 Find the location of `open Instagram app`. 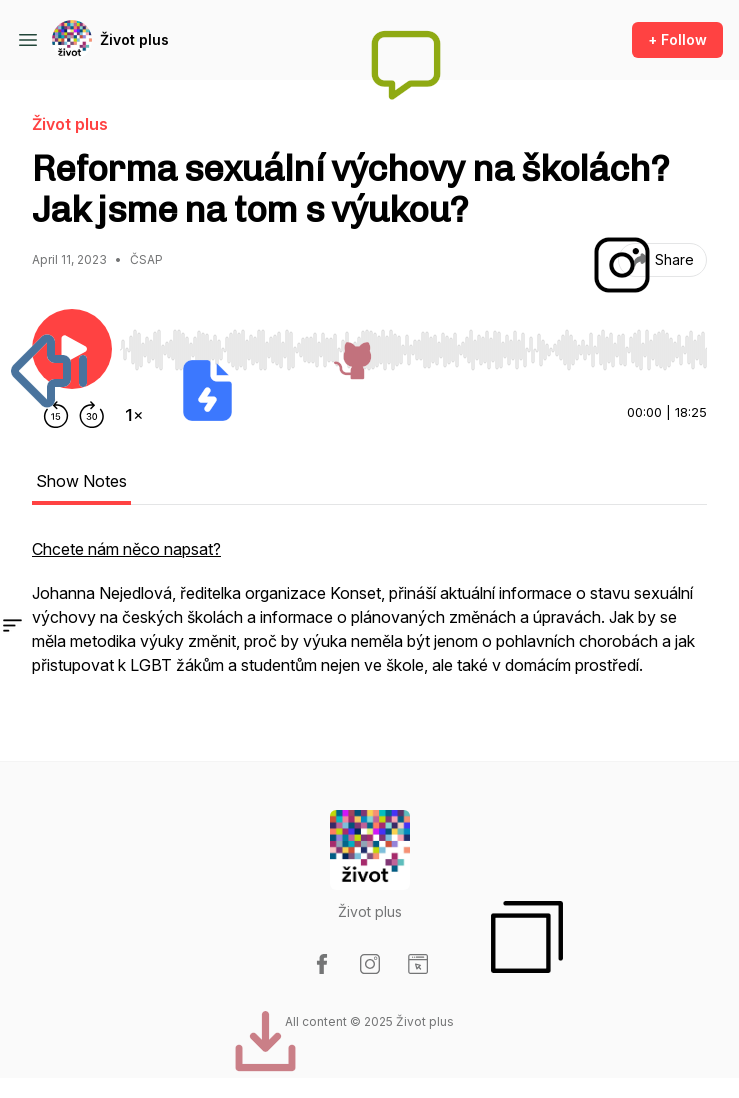

open Instagram app is located at coordinates (622, 265).